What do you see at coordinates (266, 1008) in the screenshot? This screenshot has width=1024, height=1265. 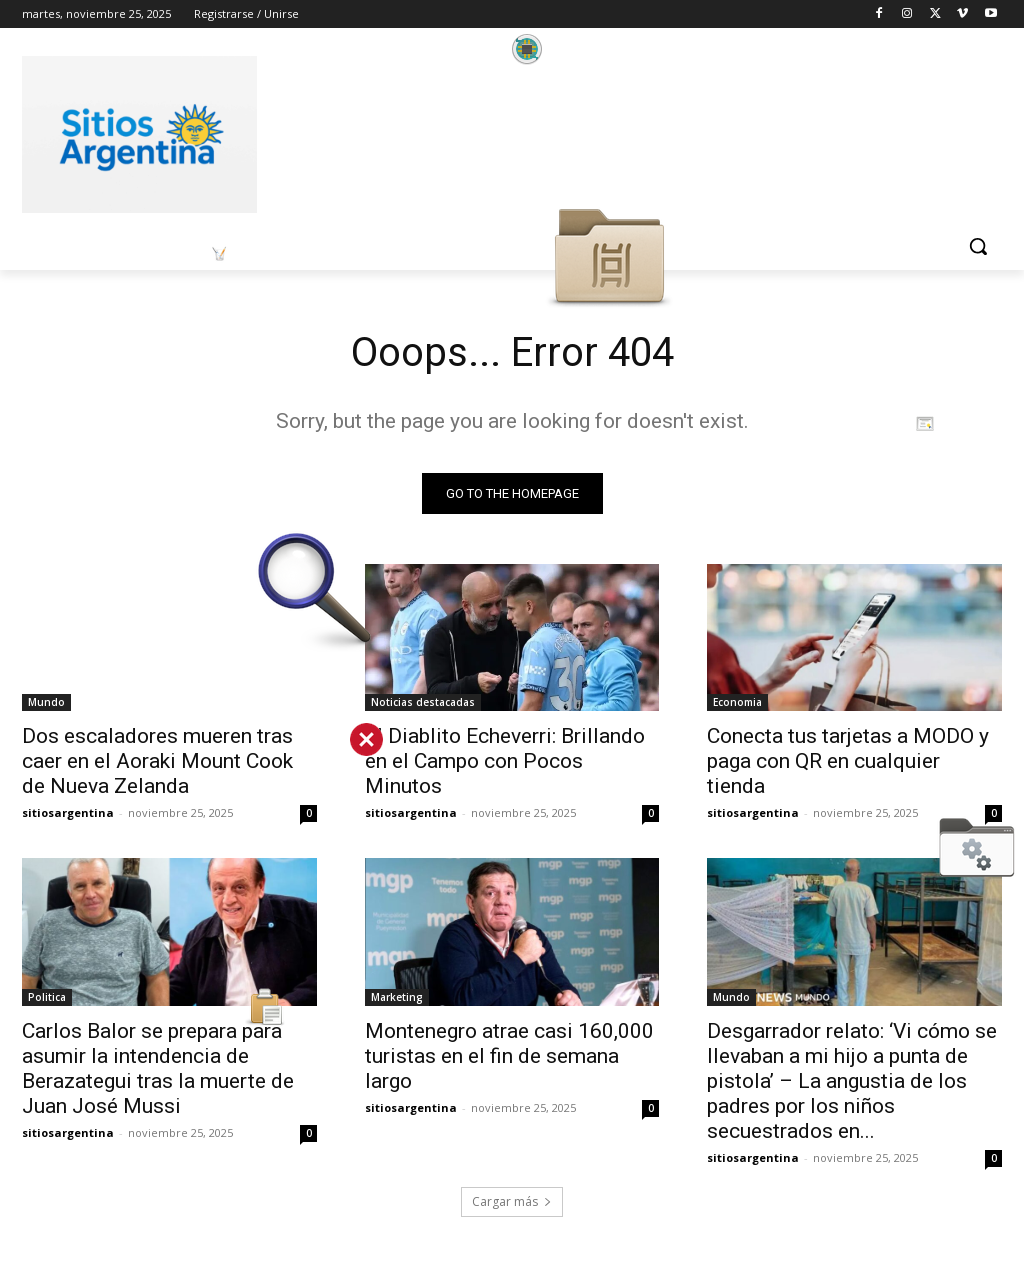 I see `paste copied content from clipboard` at bounding box center [266, 1008].